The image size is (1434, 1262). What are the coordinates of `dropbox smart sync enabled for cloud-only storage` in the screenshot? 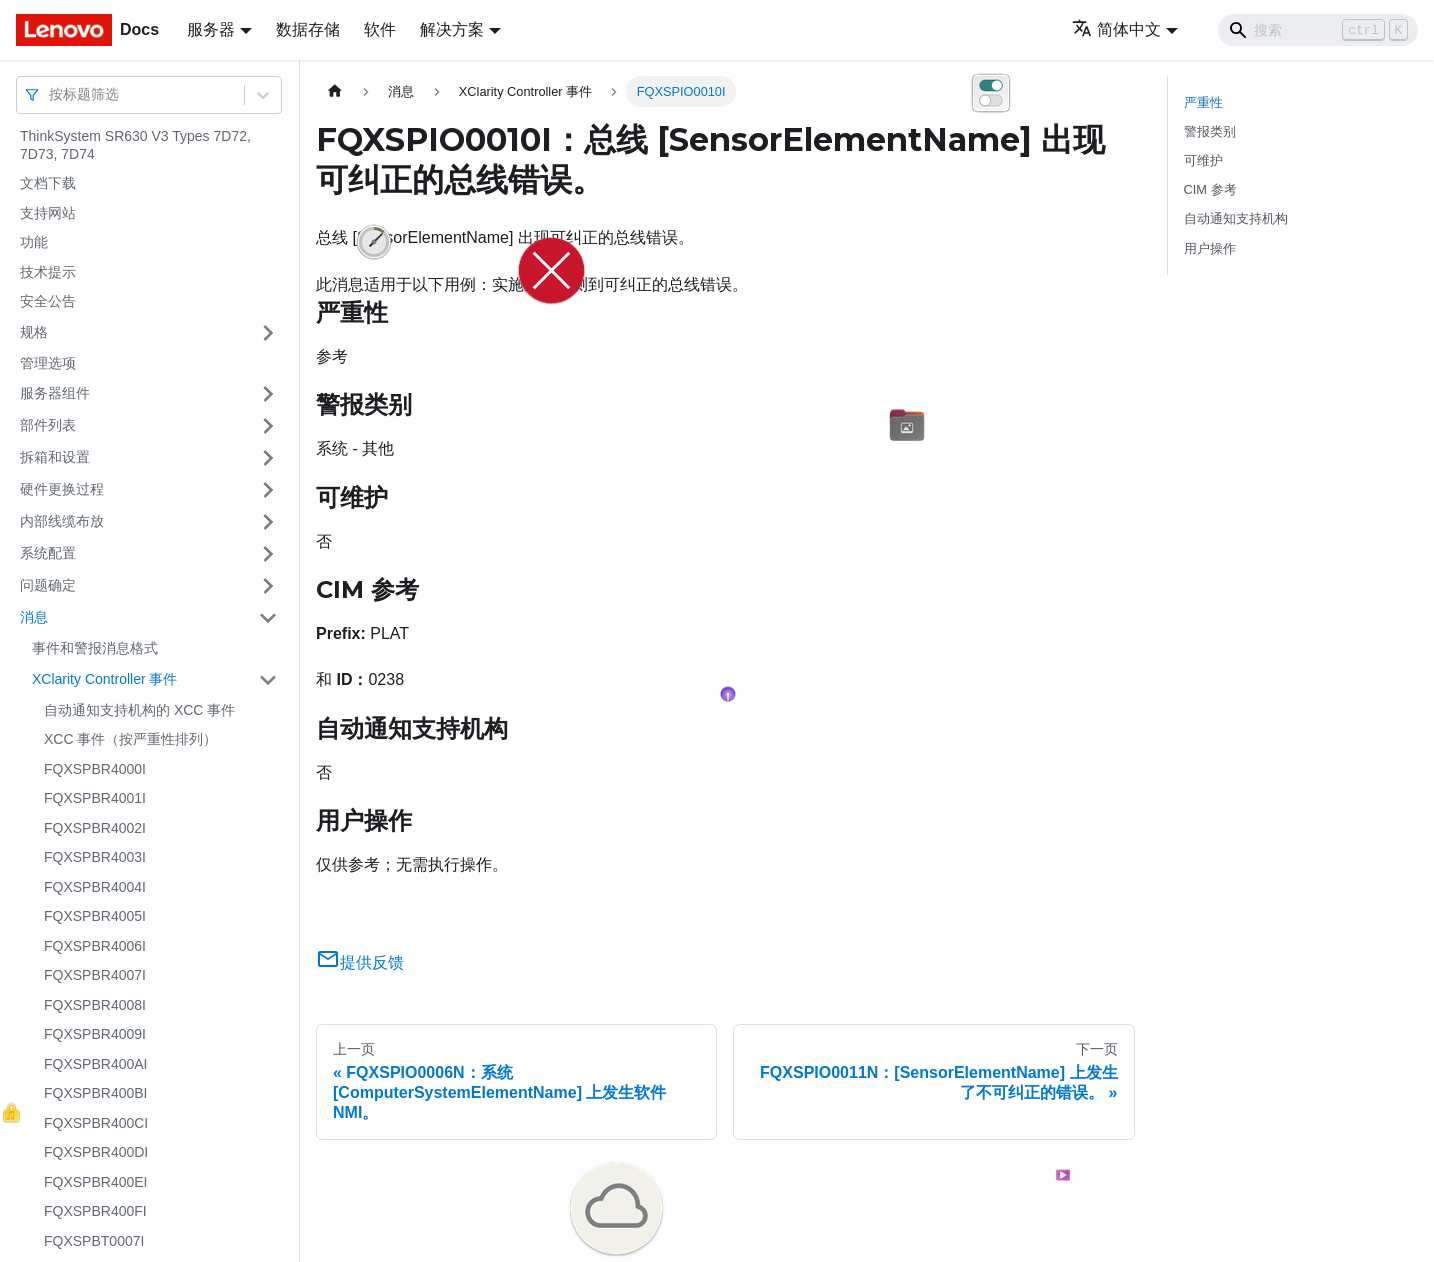 It's located at (616, 1208).